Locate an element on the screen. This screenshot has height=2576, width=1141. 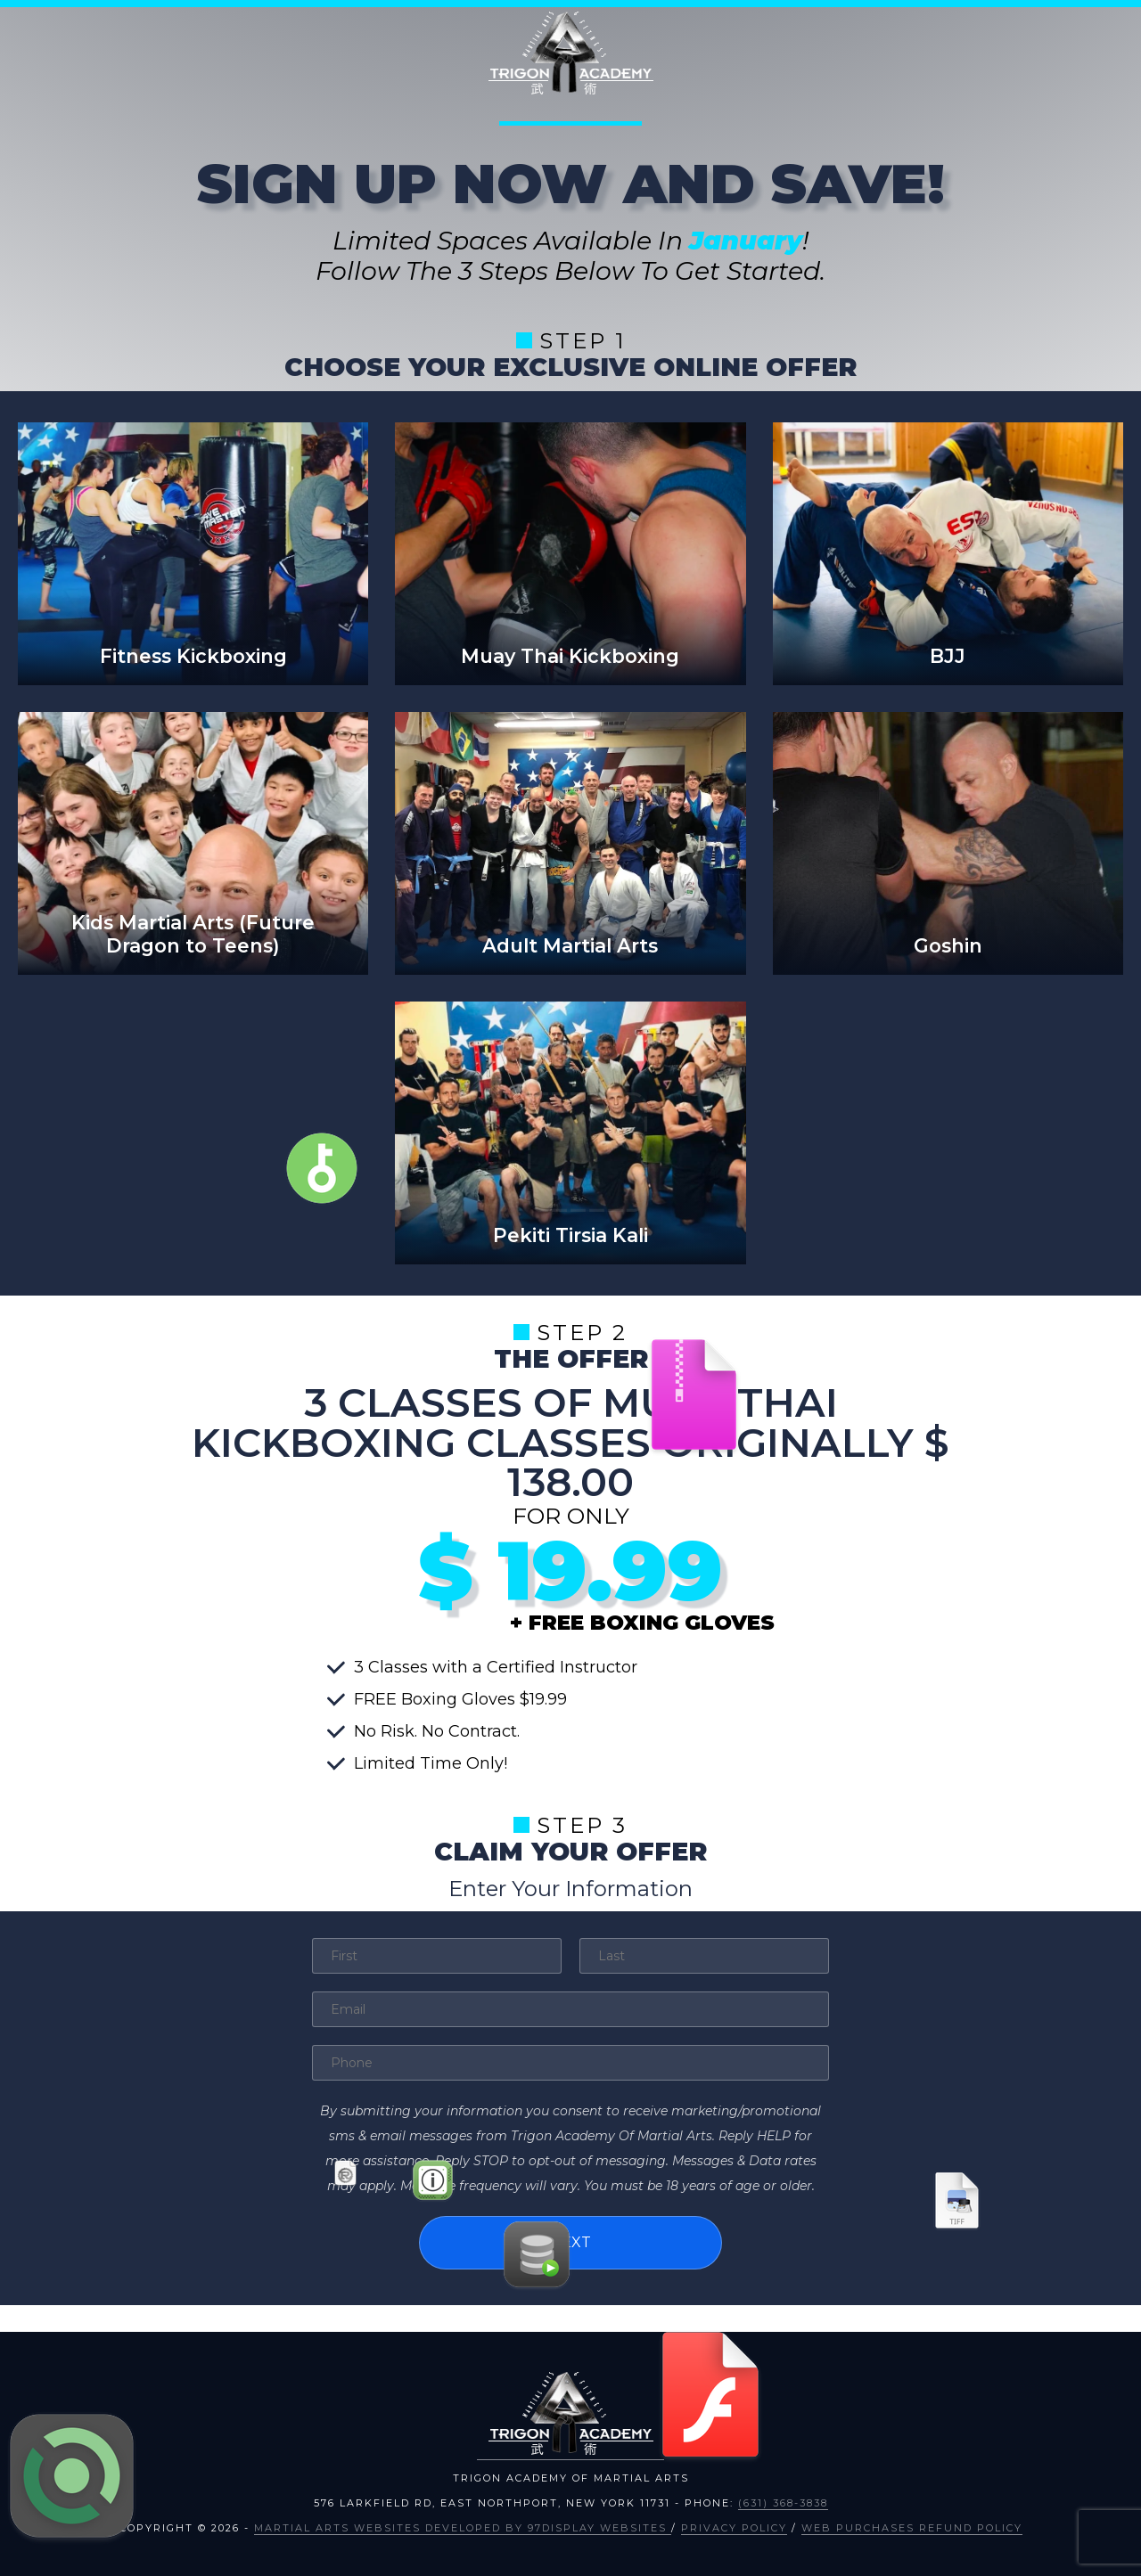
view hardware information and system specs is located at coordinates (432, 2180).